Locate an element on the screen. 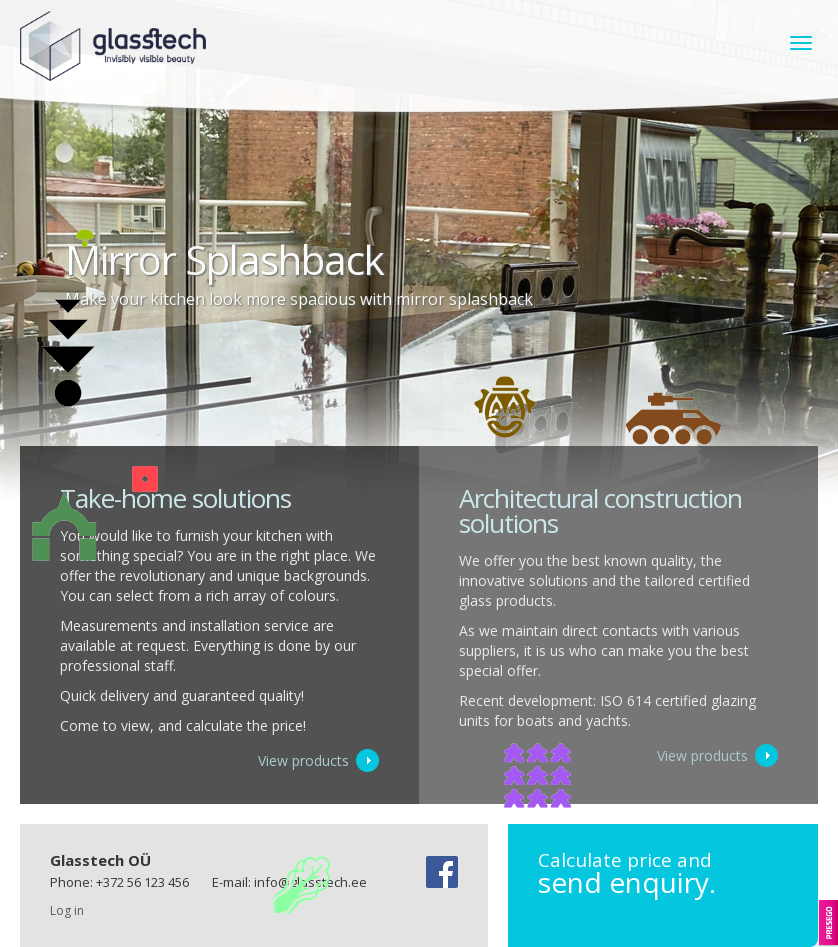 The height and width of the screenshot is (947, 838). armored personnel carrier unit in a strategy game is located at coordinates (673, 418).